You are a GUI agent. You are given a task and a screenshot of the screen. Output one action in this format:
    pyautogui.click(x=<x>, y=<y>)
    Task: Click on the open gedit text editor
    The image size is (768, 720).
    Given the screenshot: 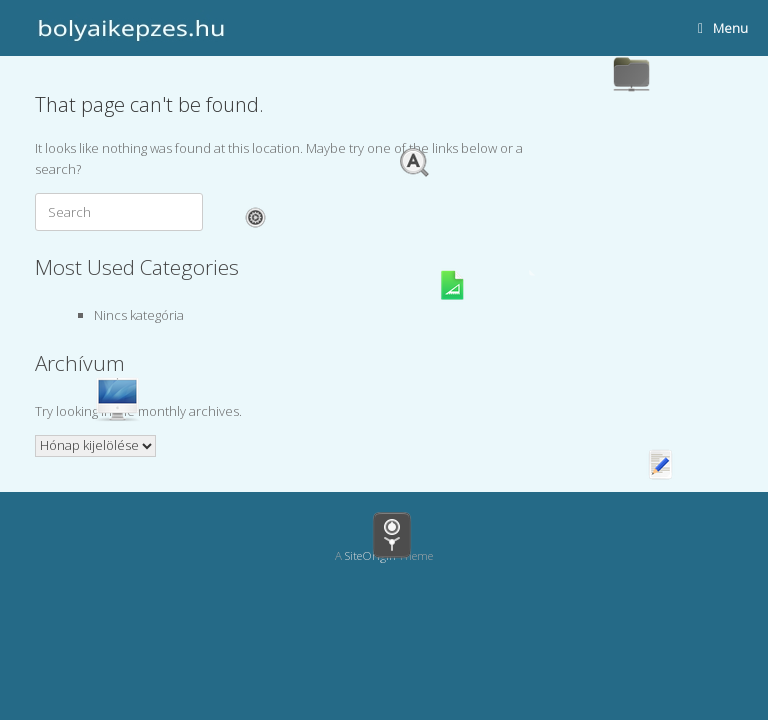 What is the action you would take?
    pyautogui.click(x=660, y=464)
    